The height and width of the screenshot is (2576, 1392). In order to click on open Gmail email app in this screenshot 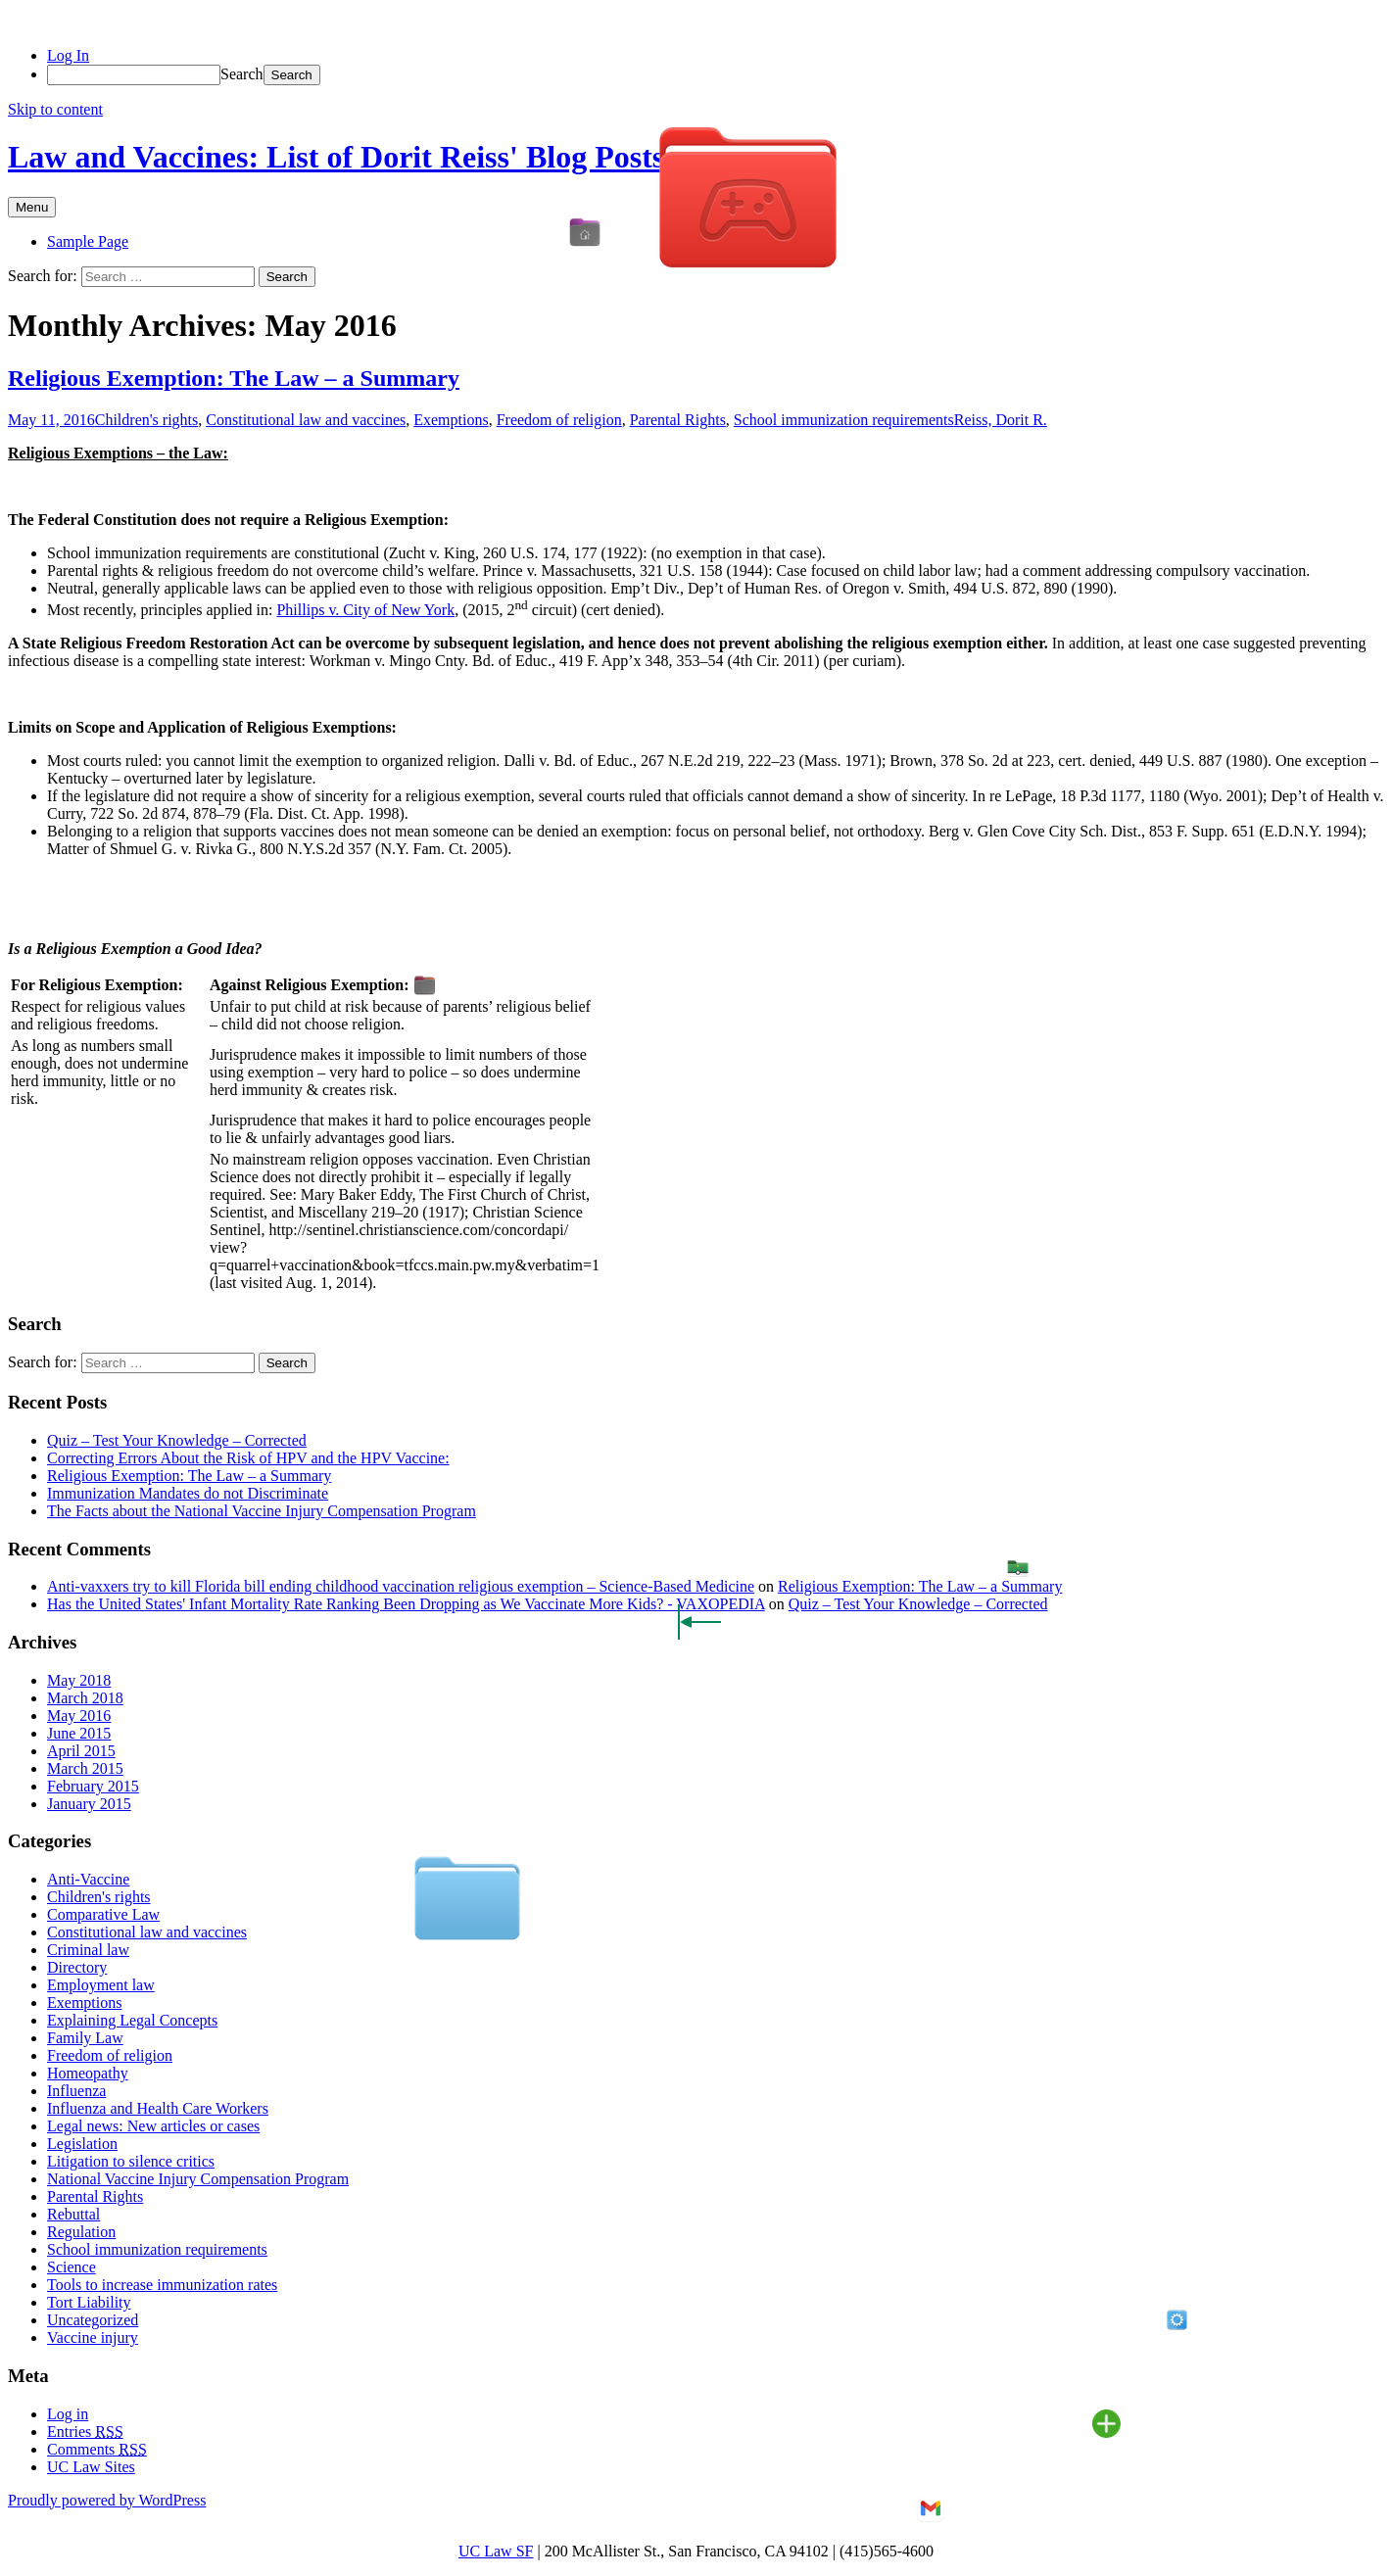, I will do `click(931, 2508)`.